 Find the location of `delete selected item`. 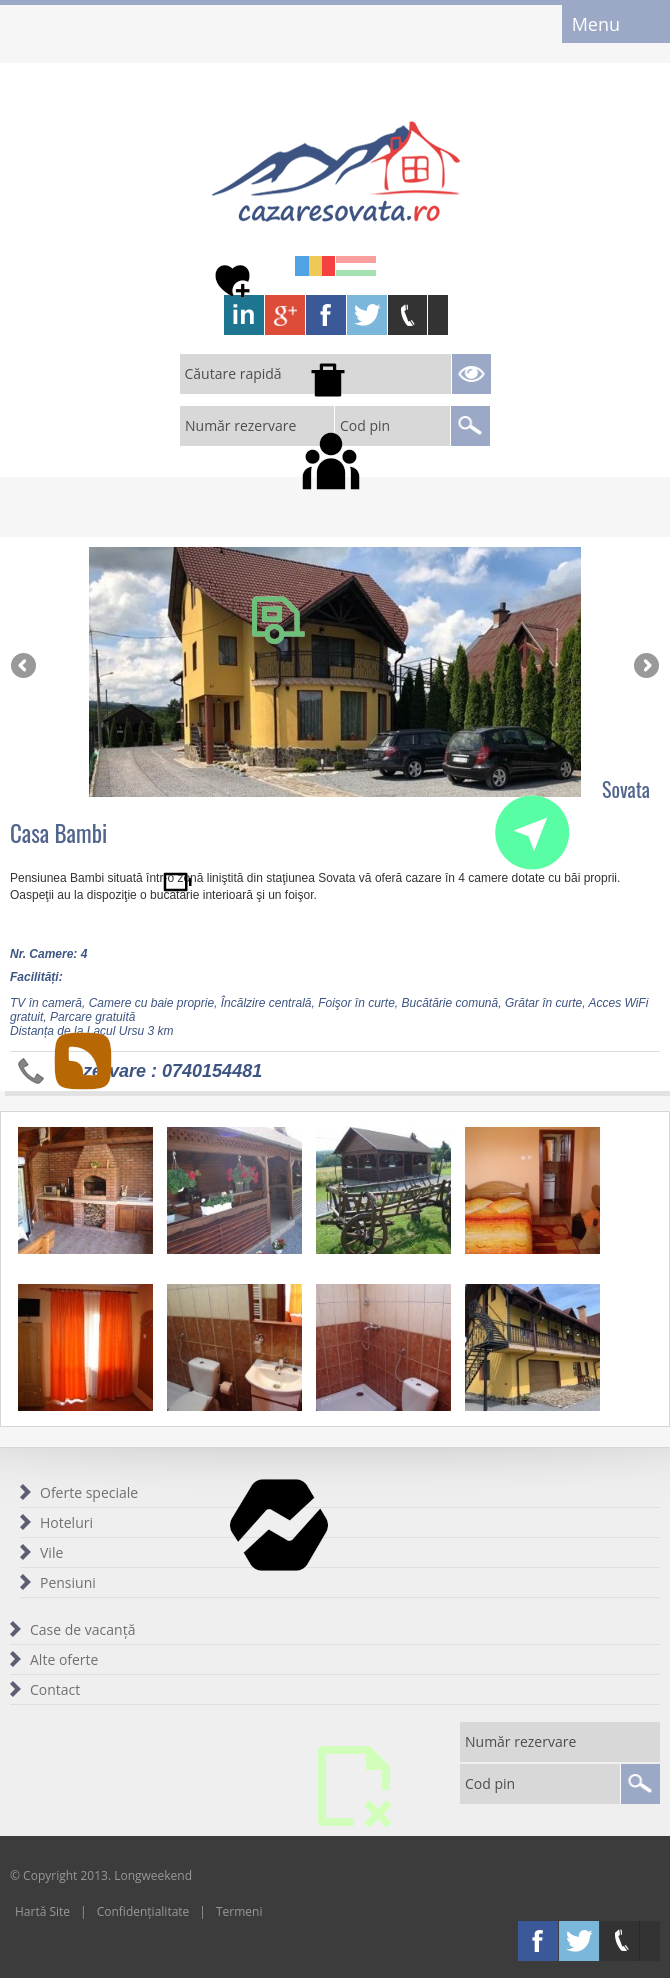

delete selected item is located at coordinates (328, 380).